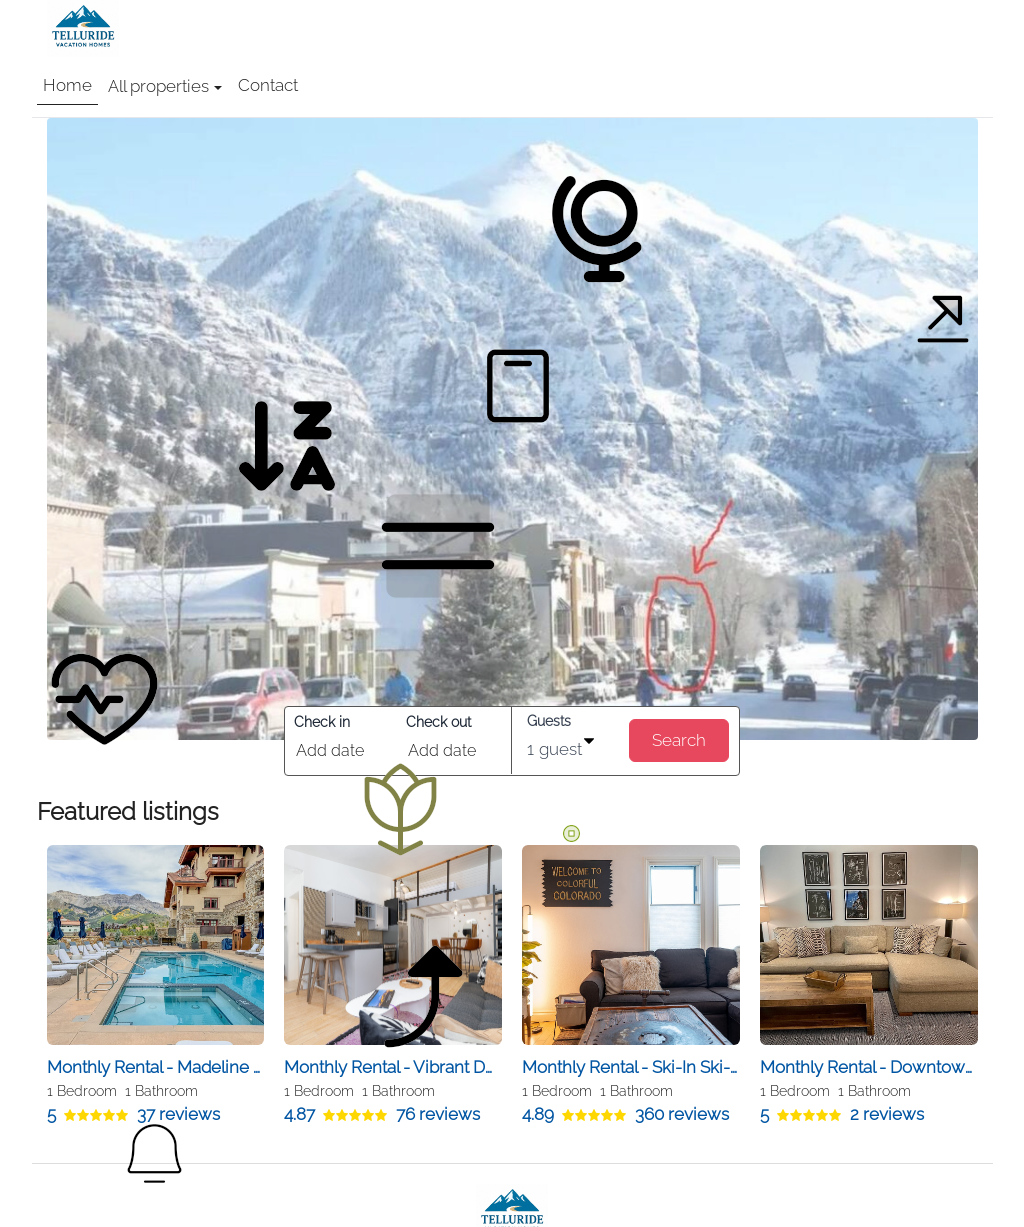  Describe the element at coordinates (400, 809) in the screenshot. I see `access garden or plant-related features` at that location.